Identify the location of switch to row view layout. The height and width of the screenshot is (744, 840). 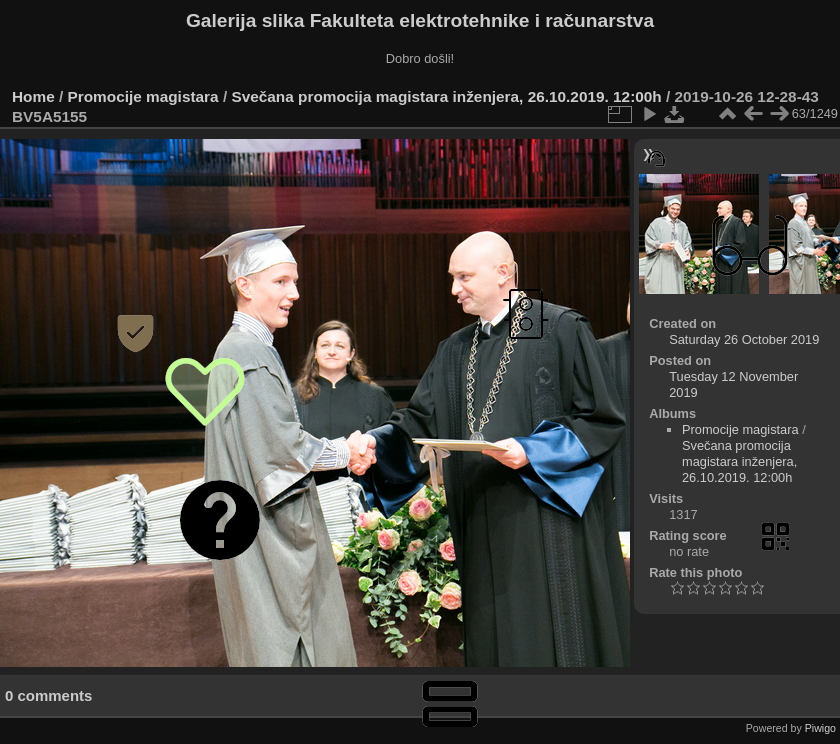
(450, 704).